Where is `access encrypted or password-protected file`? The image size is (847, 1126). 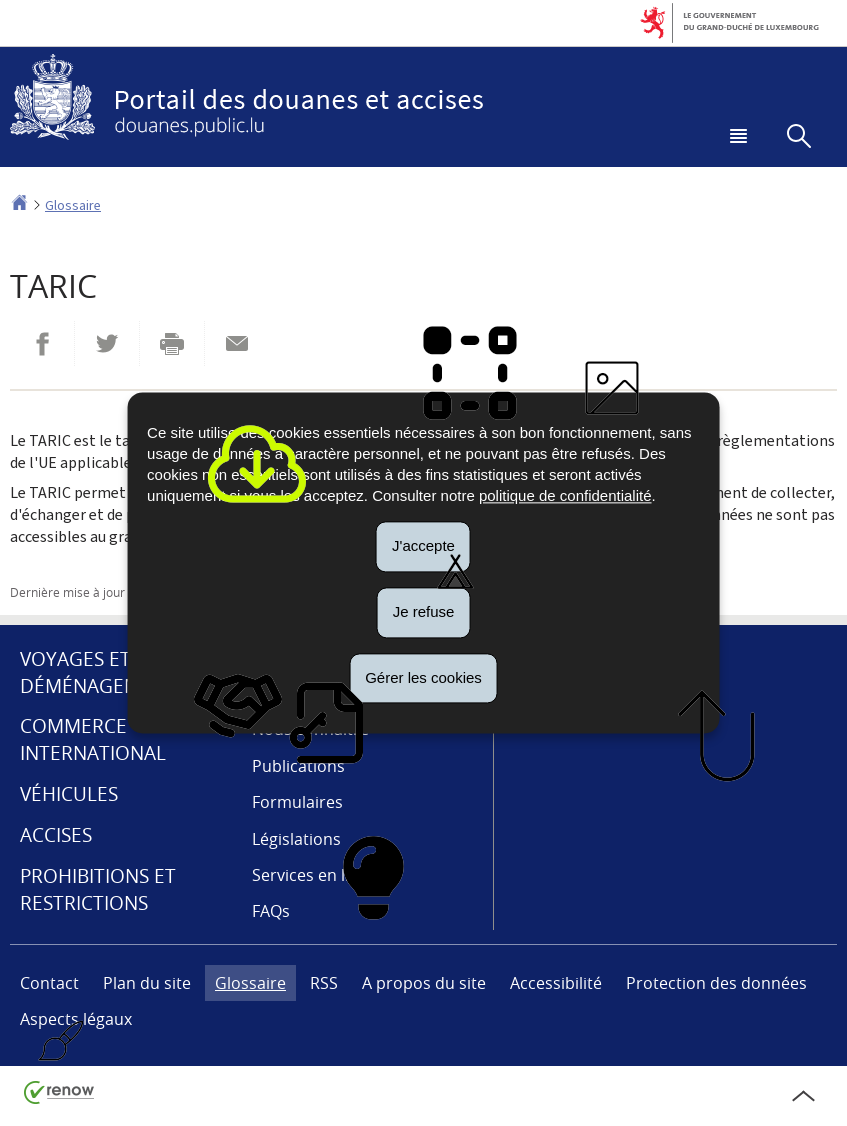
access encrypted or password-protected file is located at coordinates (330, 723).